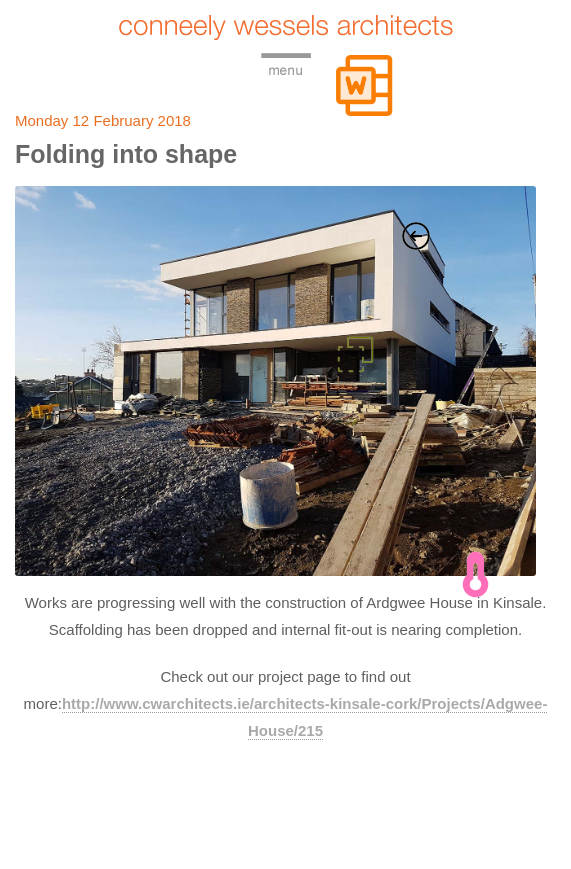 This screenshot has height=869, width=571. Describe the element at coordinates (475, 574) in the screenshot. I see `indicates high temperature reading` at that location.